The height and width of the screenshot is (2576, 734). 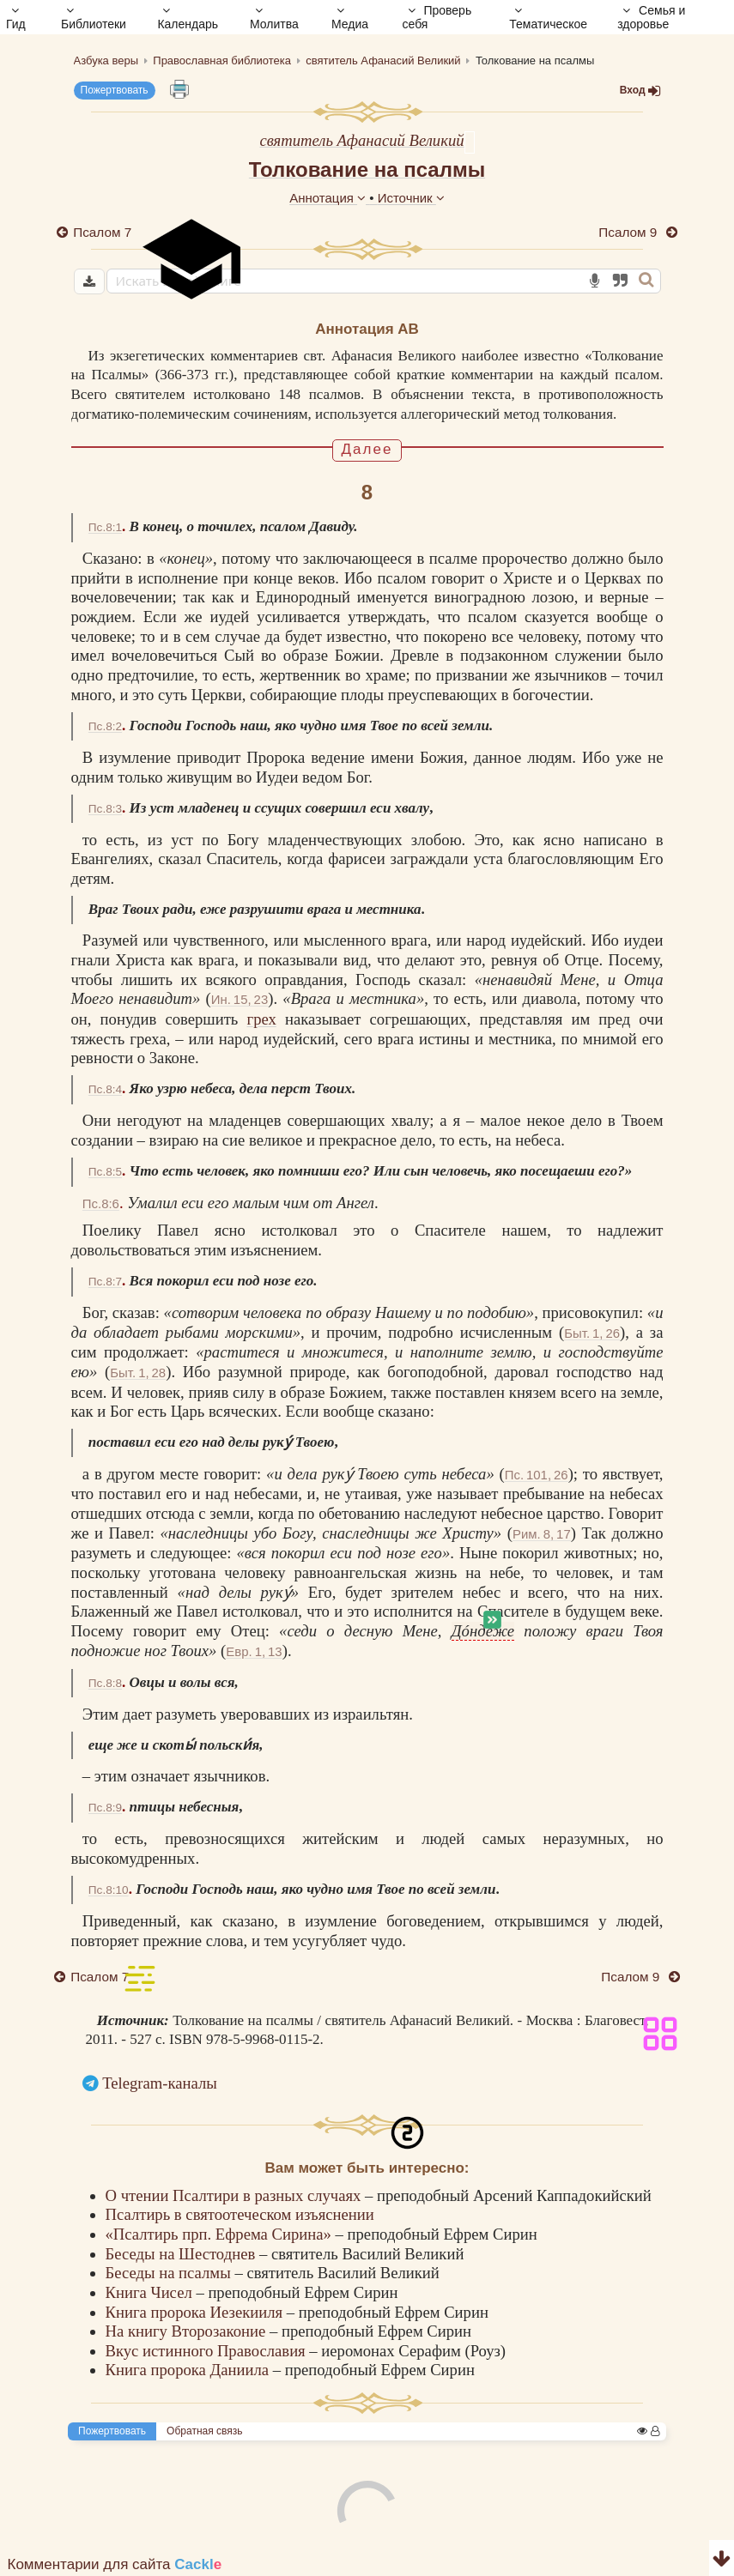 I want to click on indicates misty or foggy weather conditions, so click(x=140, y=1978).